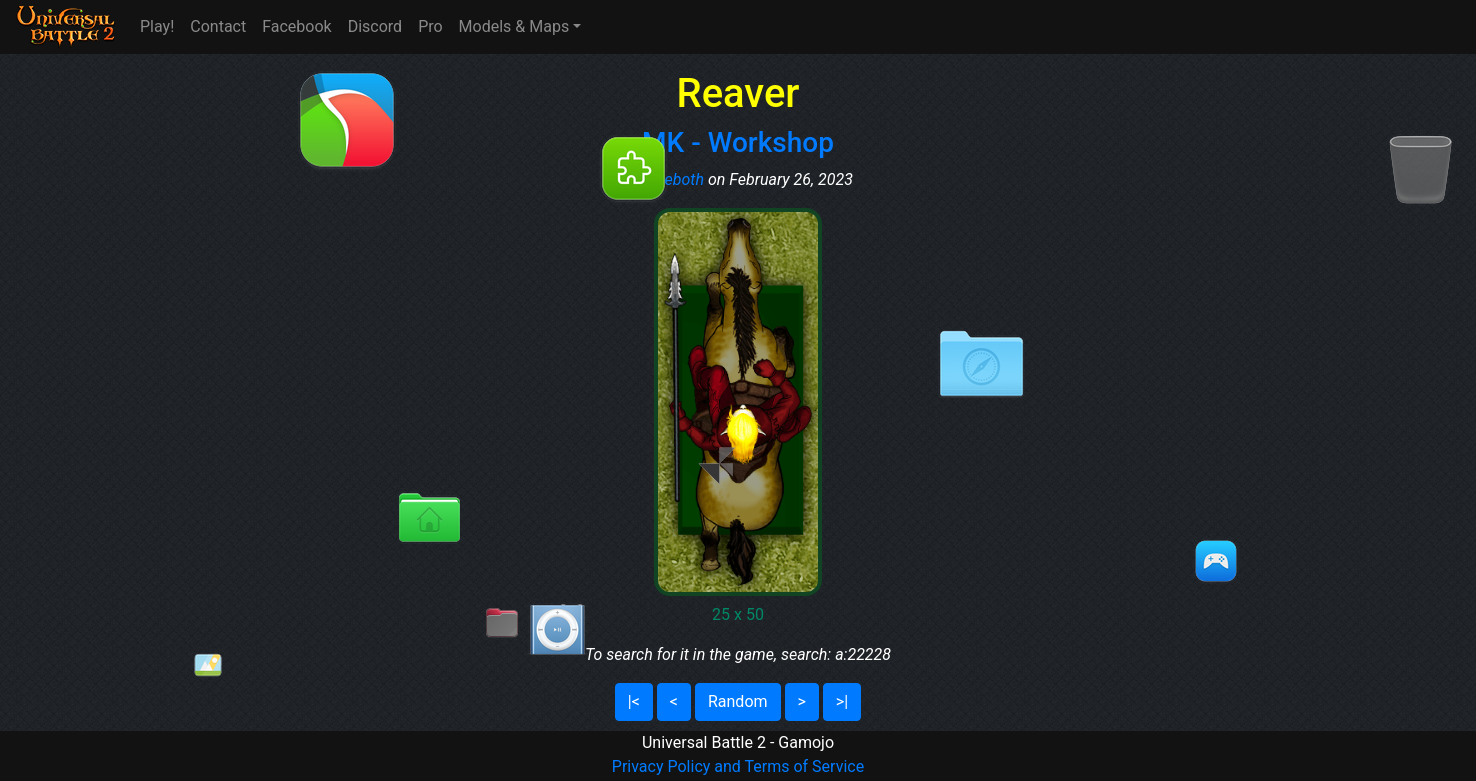 The image size is (1476, 781). I want to click on iPod shuffle device connected, so click(557, 629).